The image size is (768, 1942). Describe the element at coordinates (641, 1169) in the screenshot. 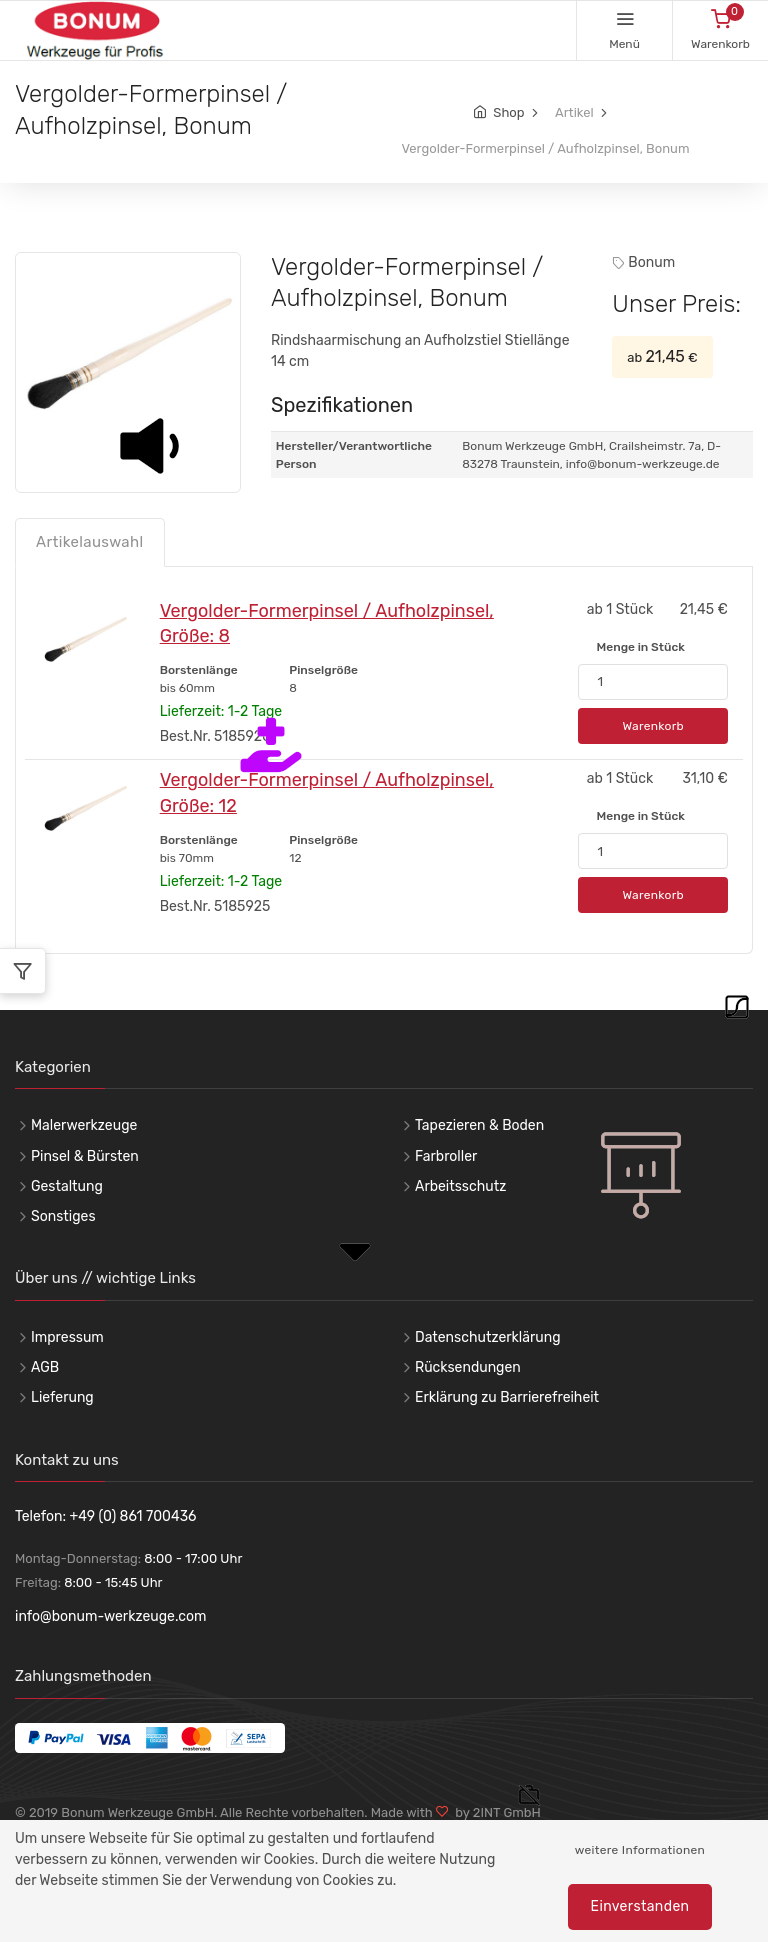

I see `view presentation with data charts` at that location.